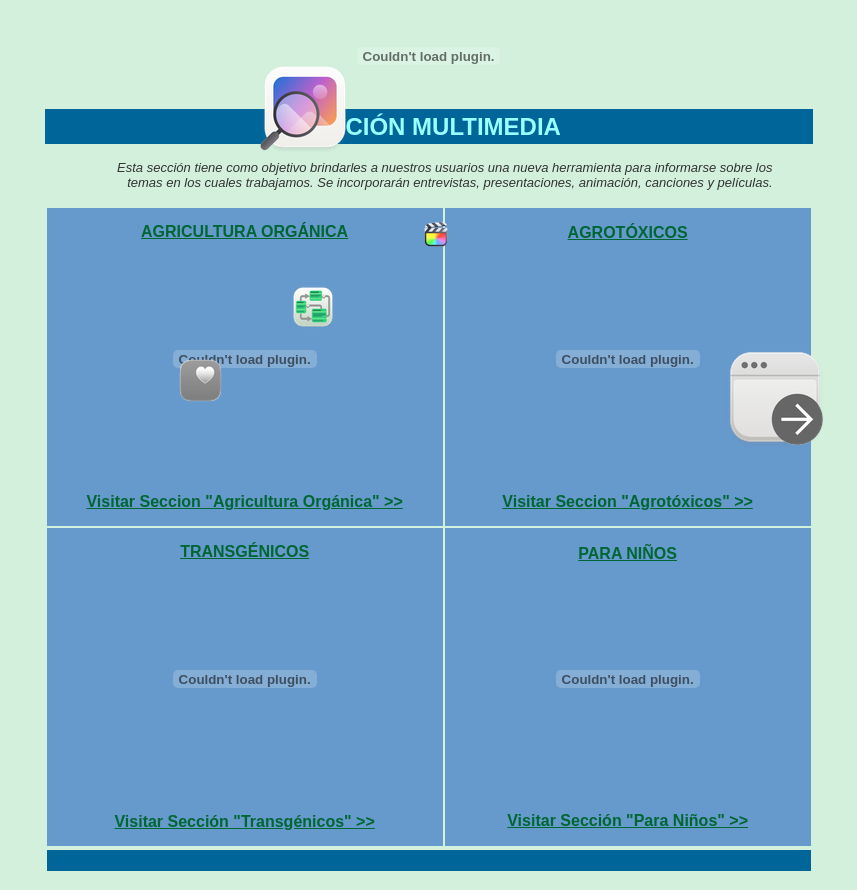 The height and width of the screenshot is (890, 857). What do you see at coordinates (305, 107) in the screenshot?
I see `open gnome loupe image viewer` at bounding box center [305, 107].